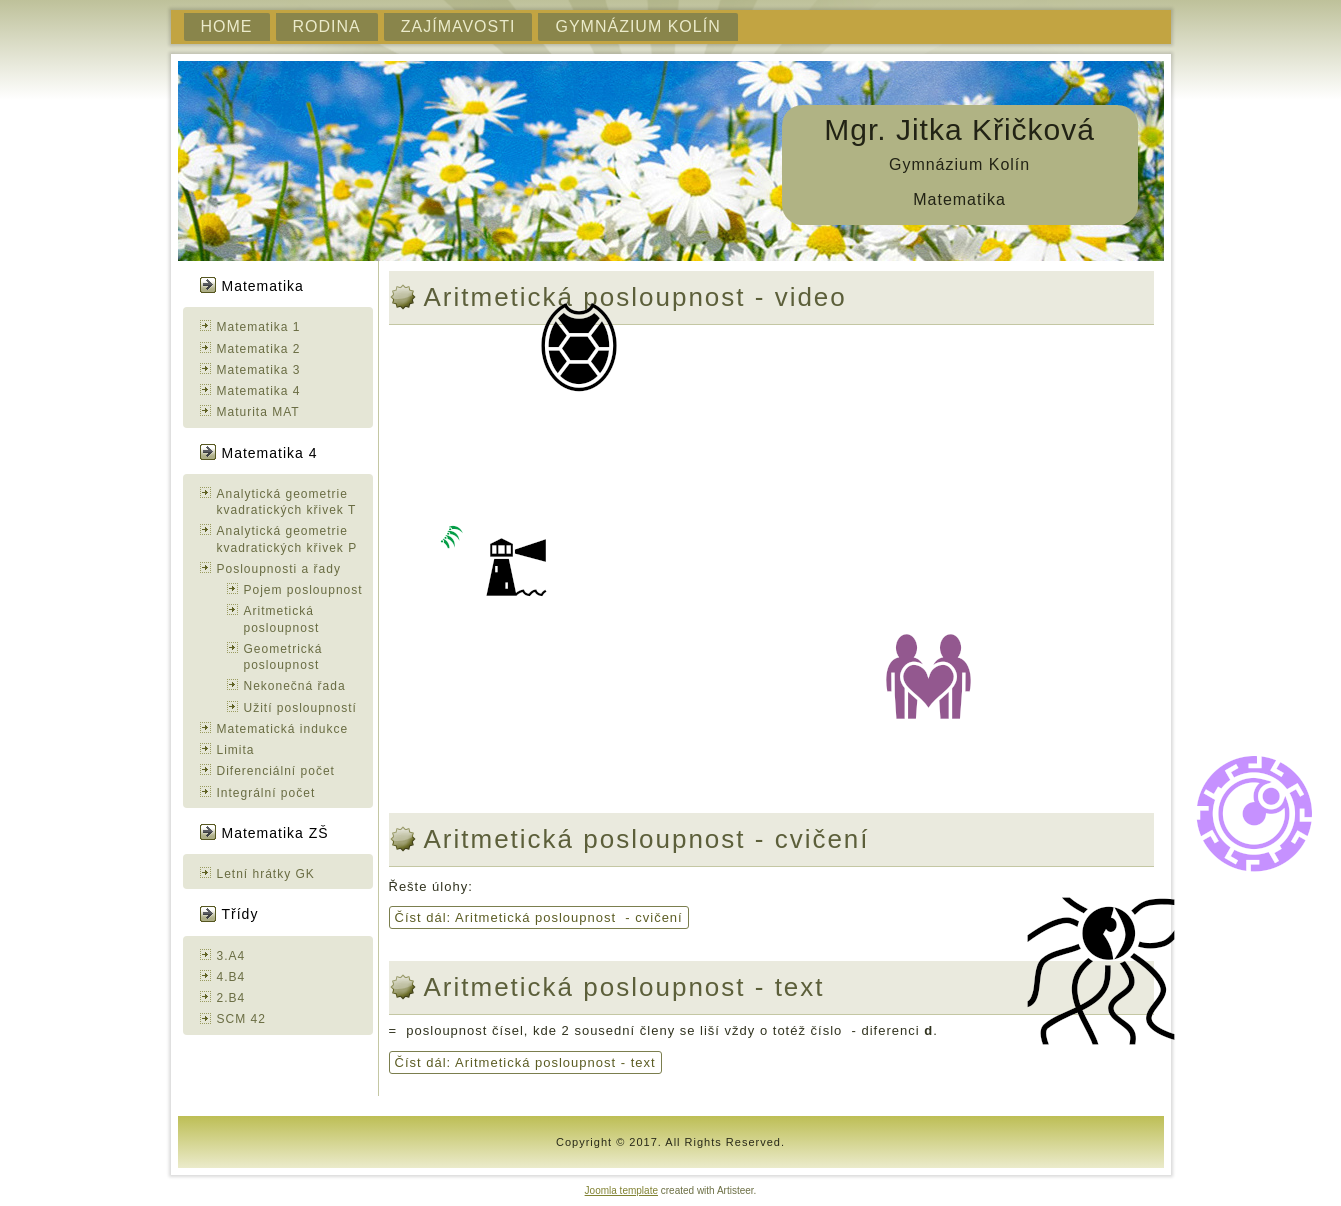 The image size is (1341, 1206). What do you see at coordinates (1254, 813) in the screenshot?
I see `access eye maze puzzle or minigame` at bounding box center [1254, 813].